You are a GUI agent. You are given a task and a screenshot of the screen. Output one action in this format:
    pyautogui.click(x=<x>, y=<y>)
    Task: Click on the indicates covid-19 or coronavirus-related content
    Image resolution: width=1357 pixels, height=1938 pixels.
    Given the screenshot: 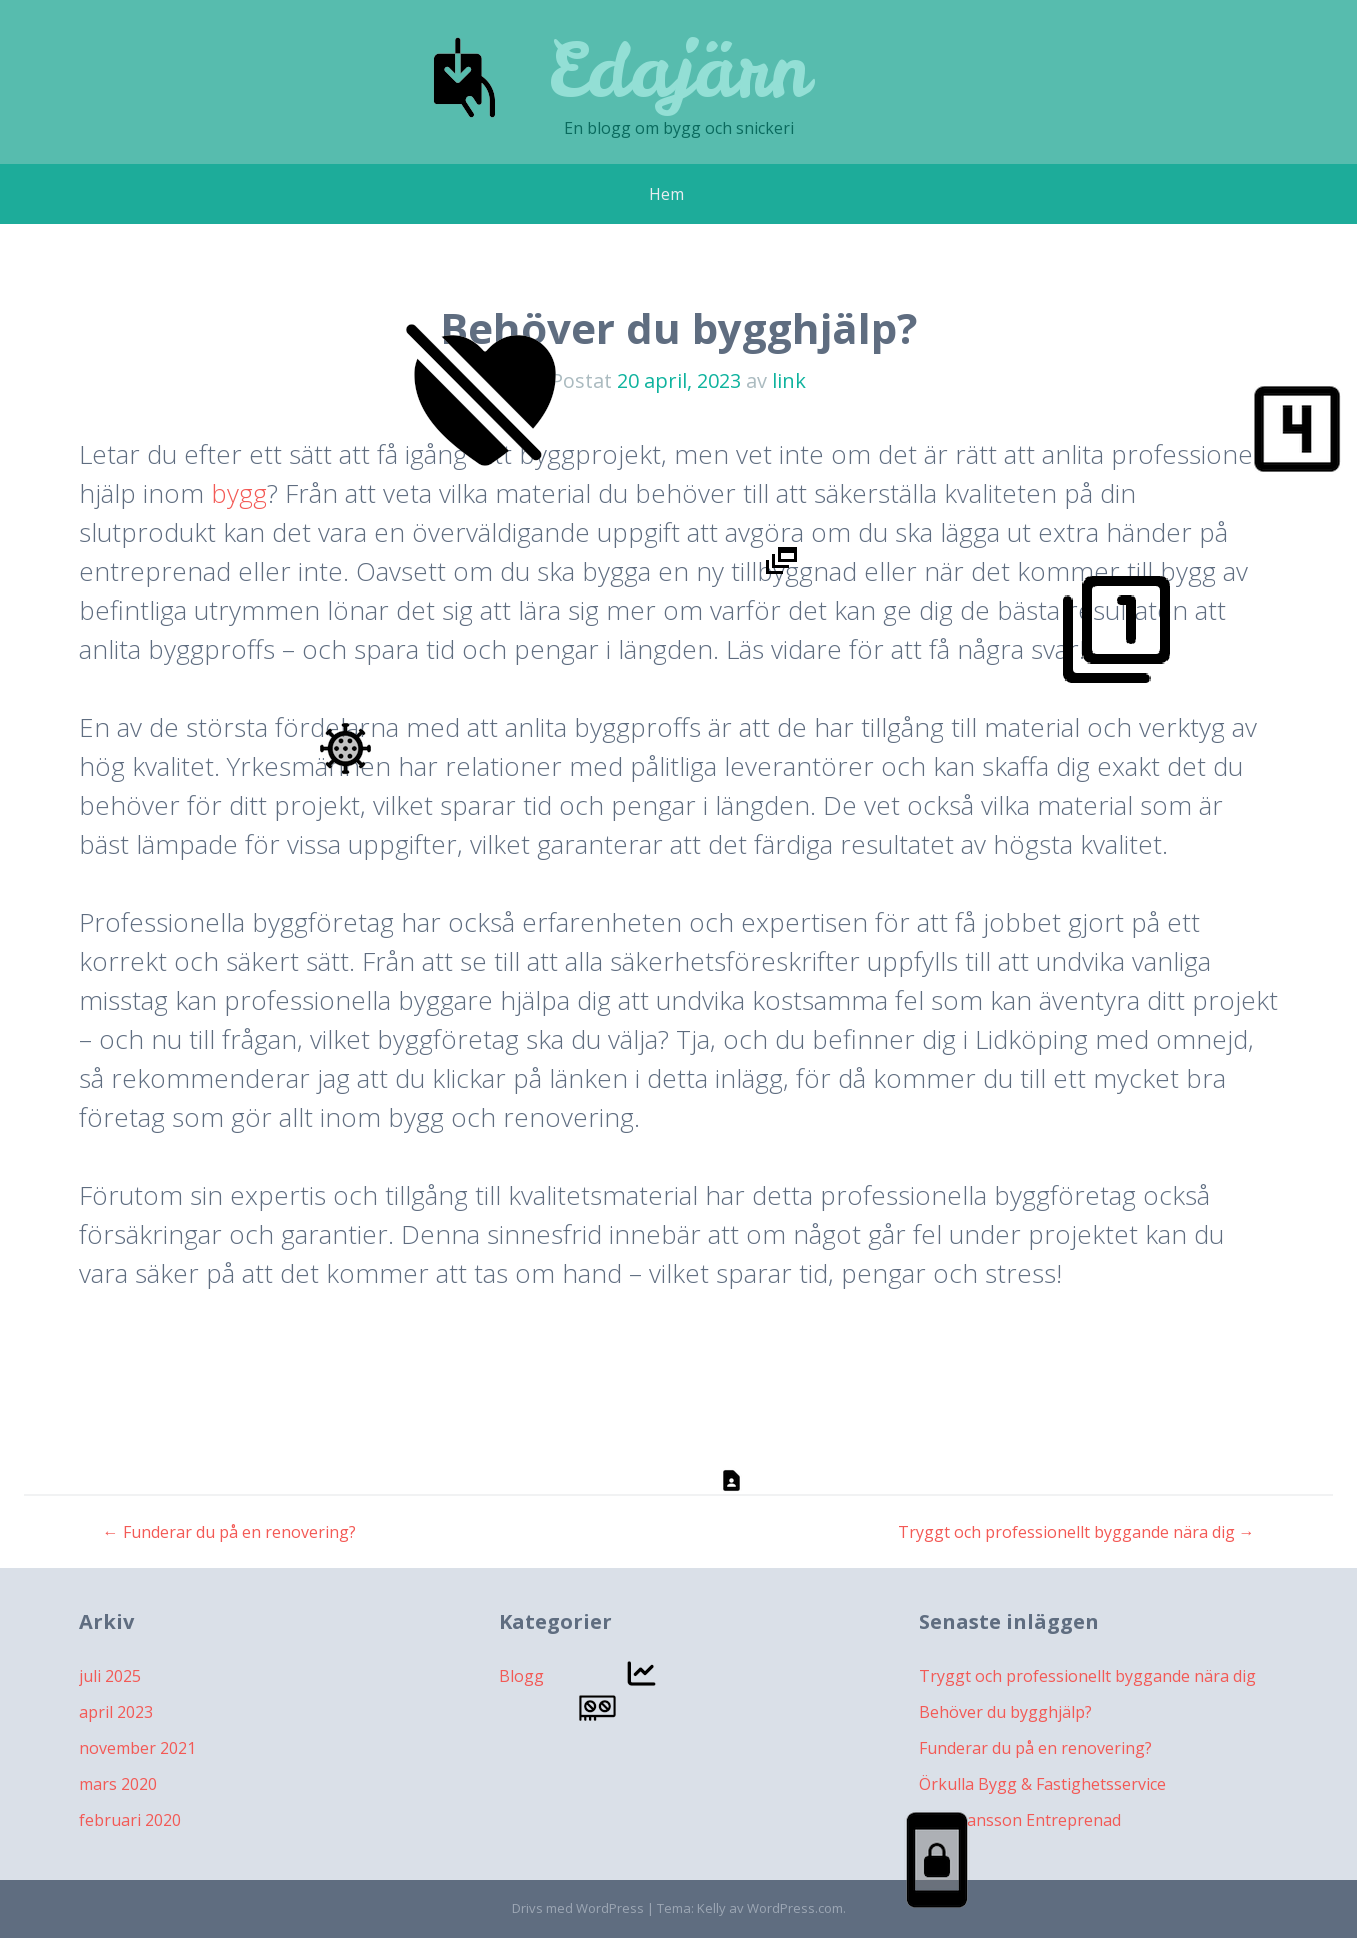 What is the action you would take?
    pyautogui.click(x=345, y=748)
    